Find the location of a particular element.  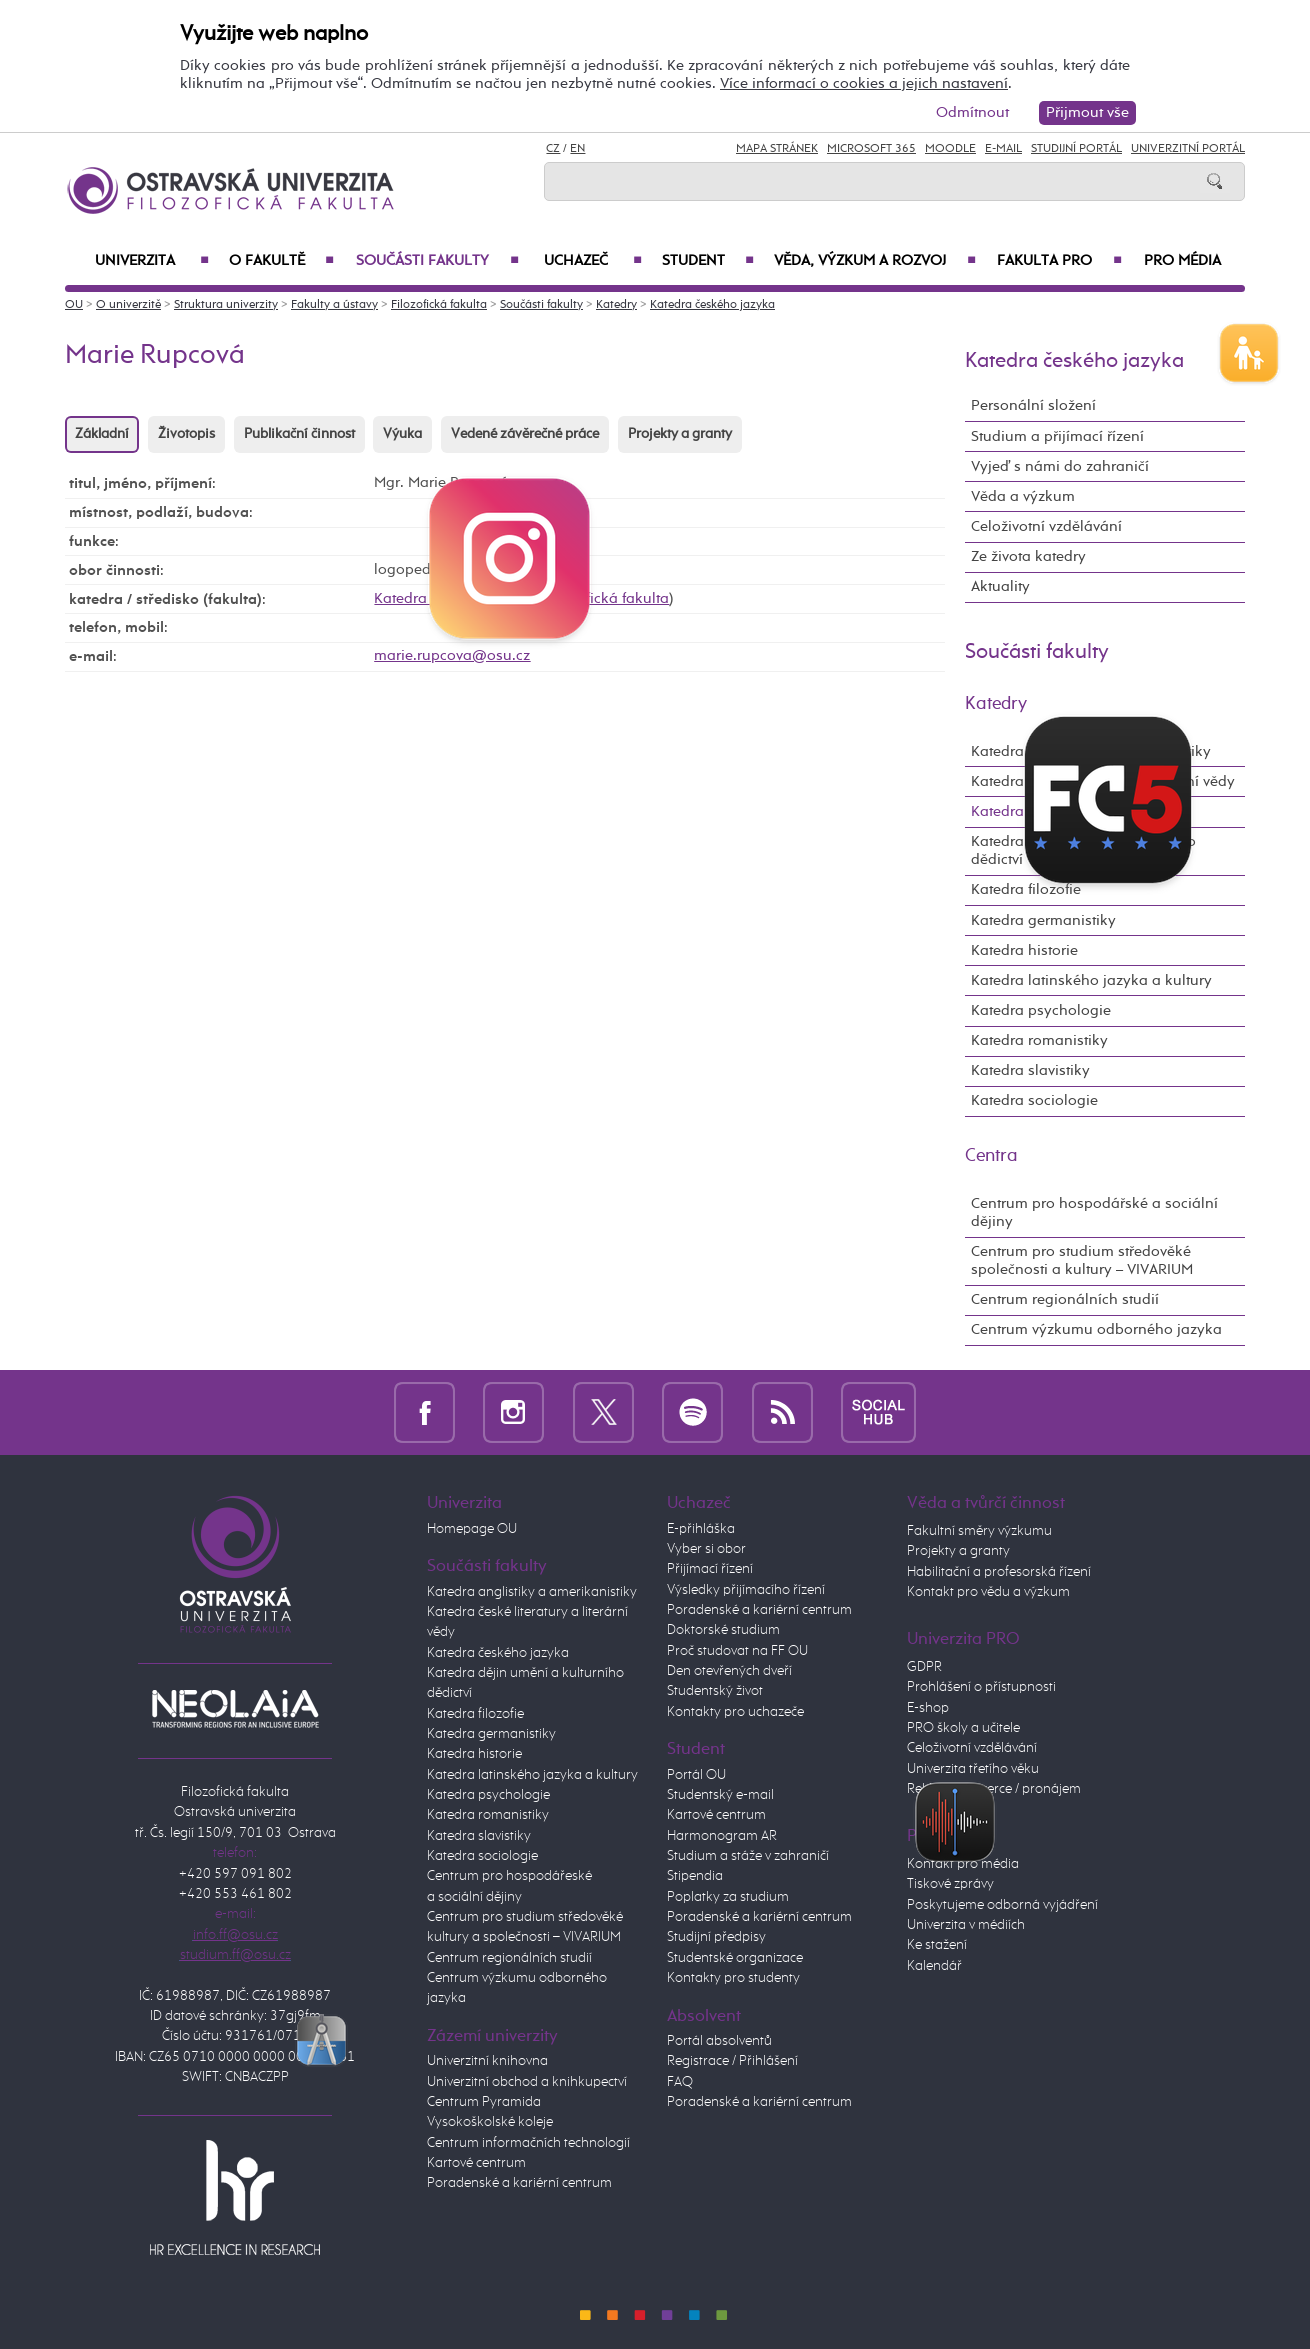

launch far cry 5 game is located at coordinates (1108, 800).